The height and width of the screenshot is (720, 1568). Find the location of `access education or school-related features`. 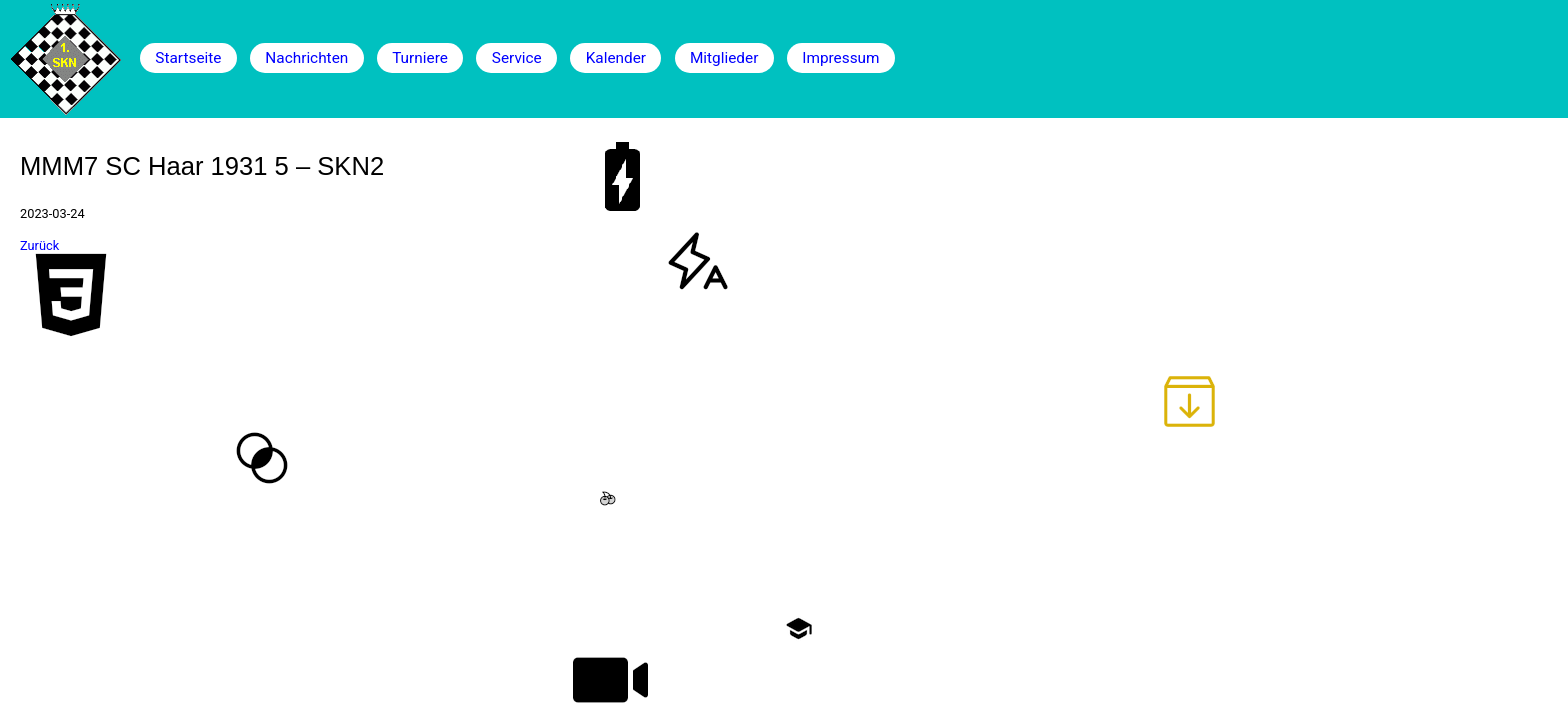

access education or school-related features is located at coordinates (798, 628).